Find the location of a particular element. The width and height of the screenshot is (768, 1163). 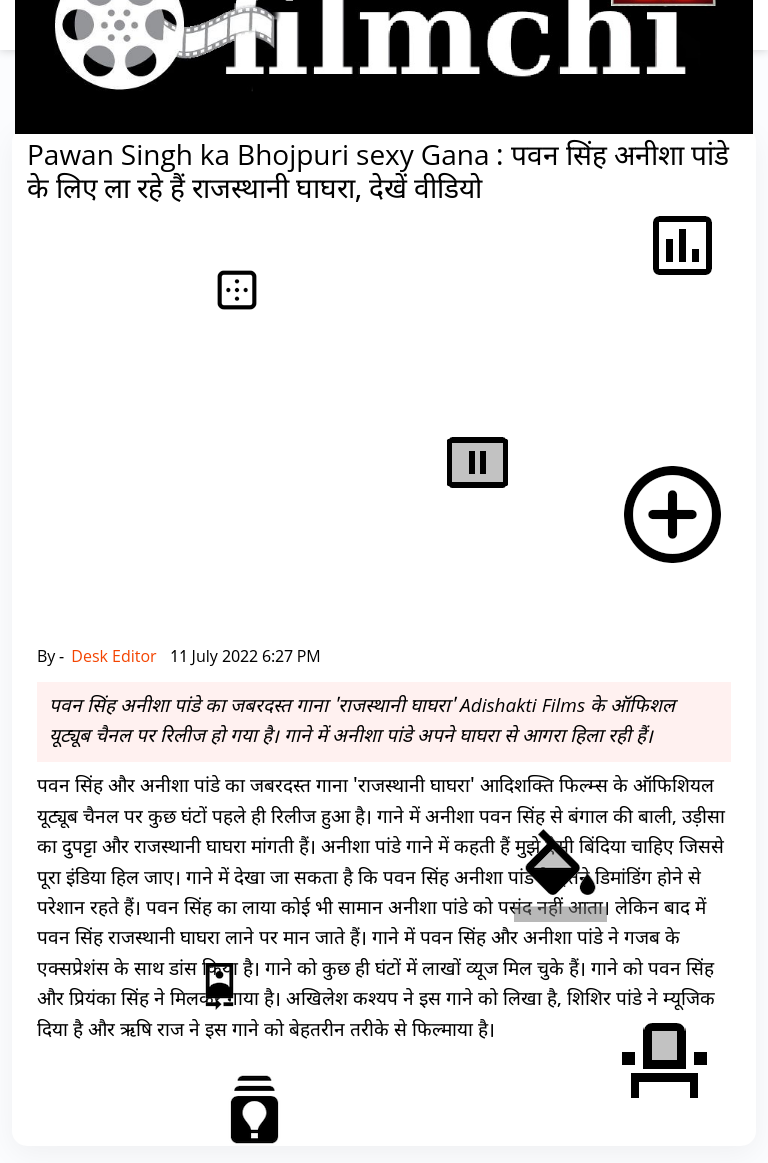

fill selected area with color is located at coordinates (560, 875).